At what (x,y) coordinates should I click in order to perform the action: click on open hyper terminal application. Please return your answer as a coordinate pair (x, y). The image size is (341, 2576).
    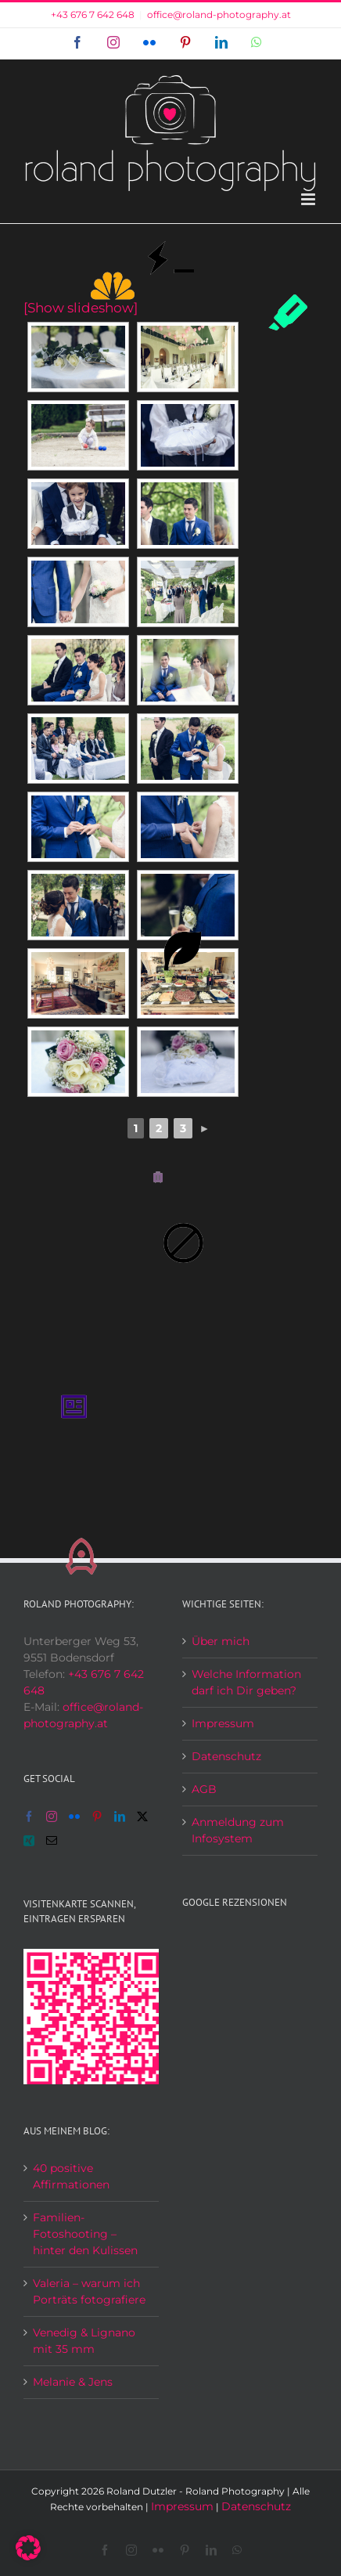
    Looking at the image, I should click on (170, 258).